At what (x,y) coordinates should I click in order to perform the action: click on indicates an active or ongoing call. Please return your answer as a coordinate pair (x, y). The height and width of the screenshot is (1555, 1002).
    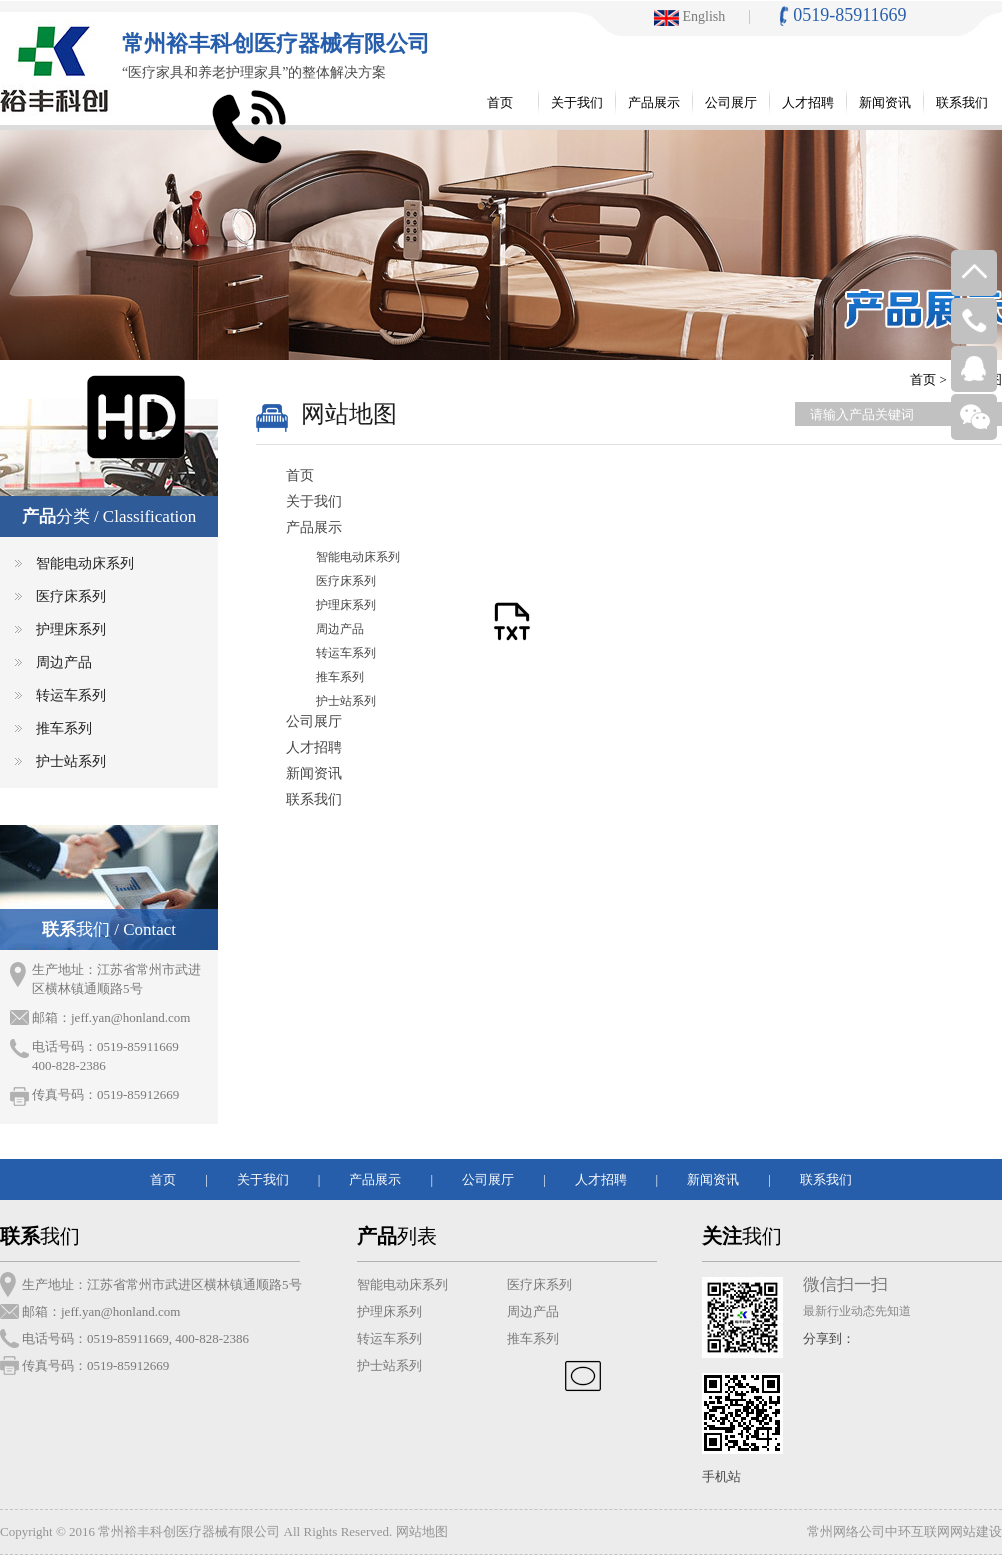
    Looking at the image, I should click on (247, 129).